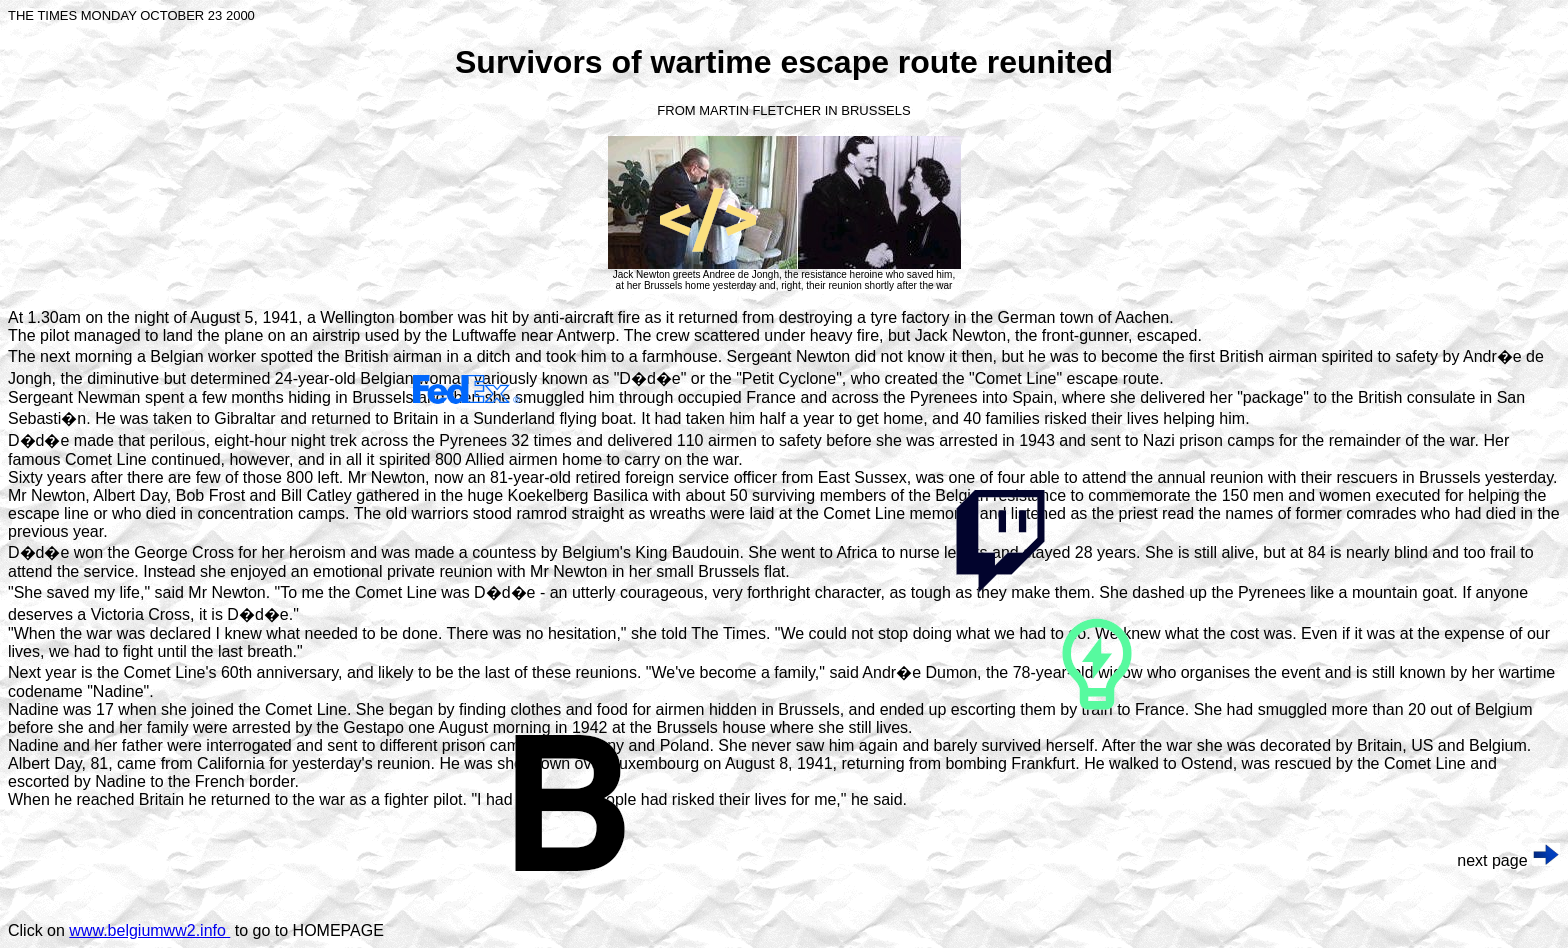 This screenshot has height=948, width=1568. I want to click on indicates a new idea or inspiration, so click(1097, 662).